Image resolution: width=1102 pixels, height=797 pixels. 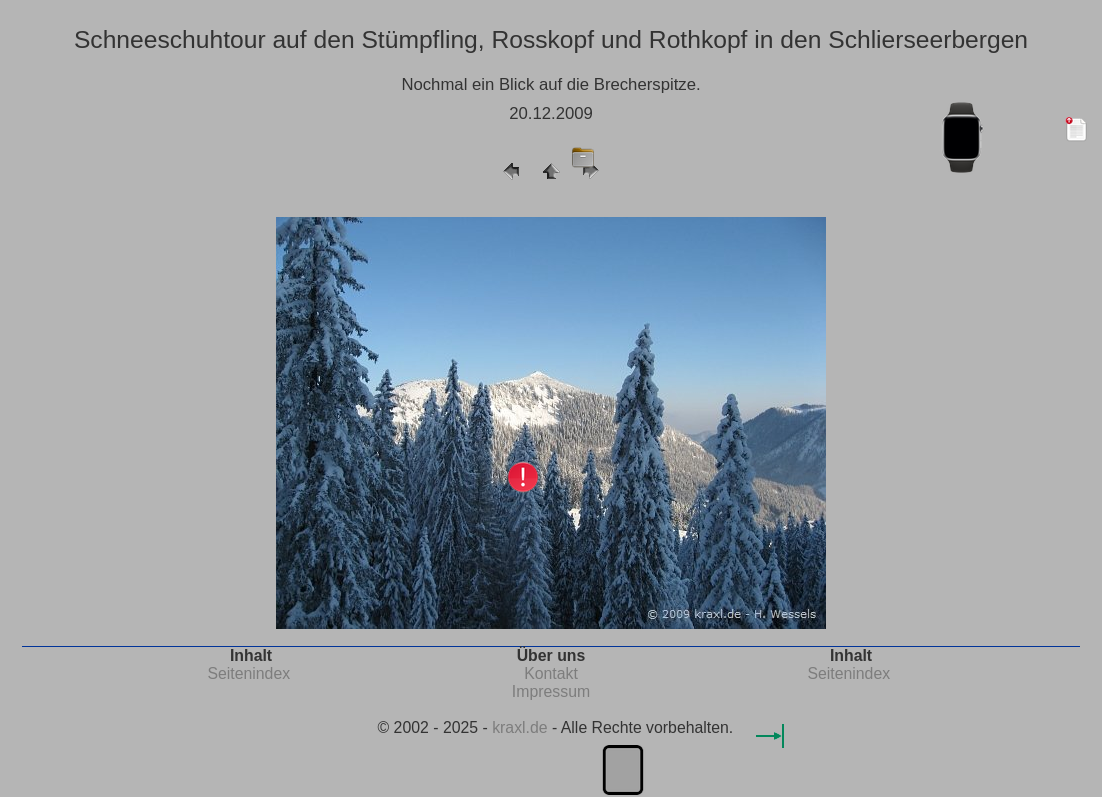 What do you see at coordinates (961, 137) in the screenshot?
I see `manage your paired Apple Watch` at bounding box center [961, 137].